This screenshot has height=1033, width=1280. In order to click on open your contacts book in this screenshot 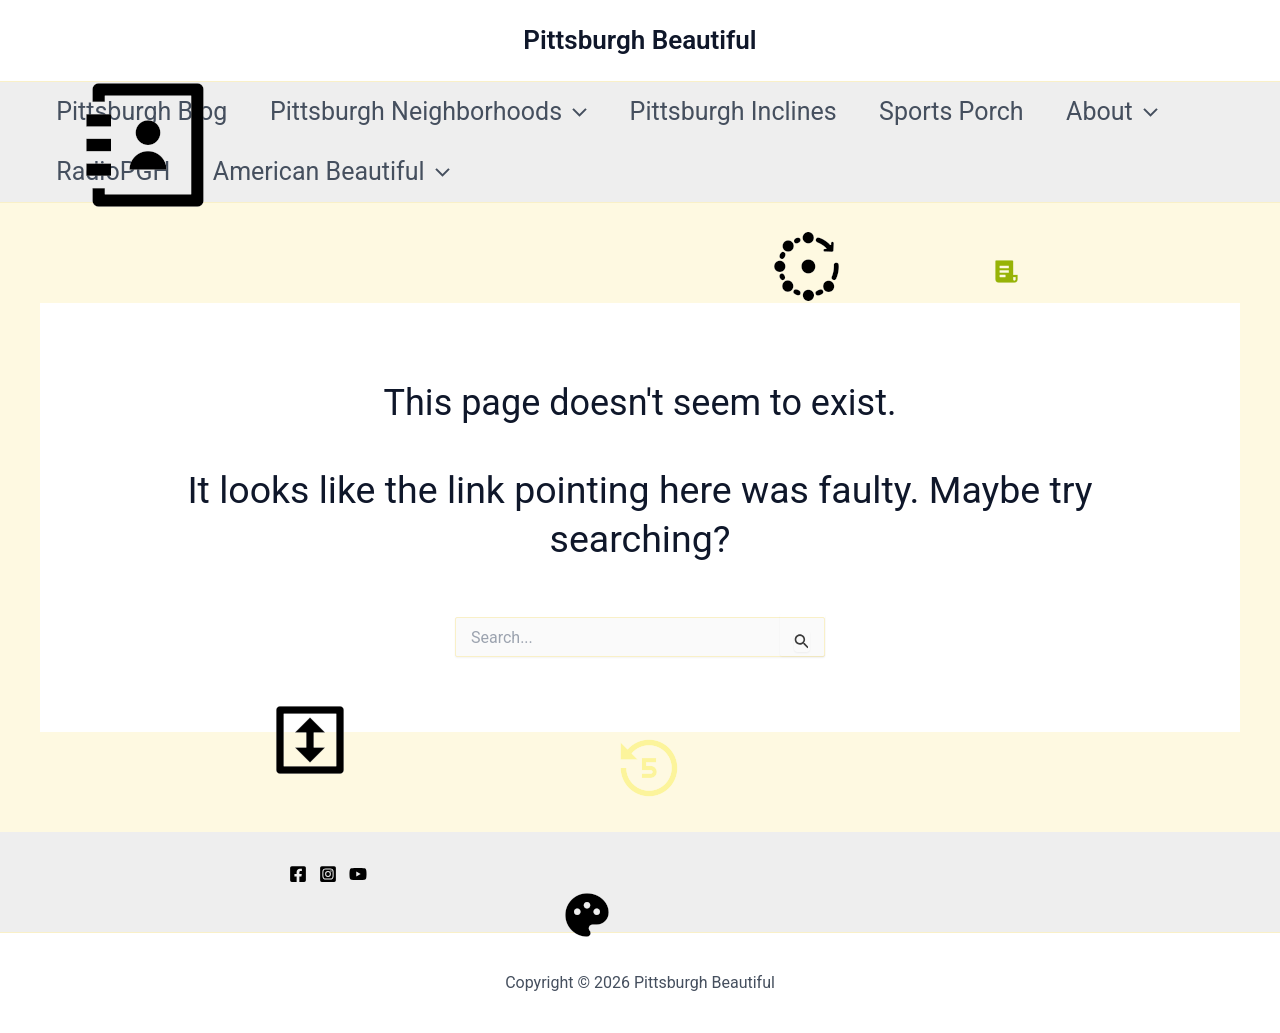, I will do `click(148, 145)`.